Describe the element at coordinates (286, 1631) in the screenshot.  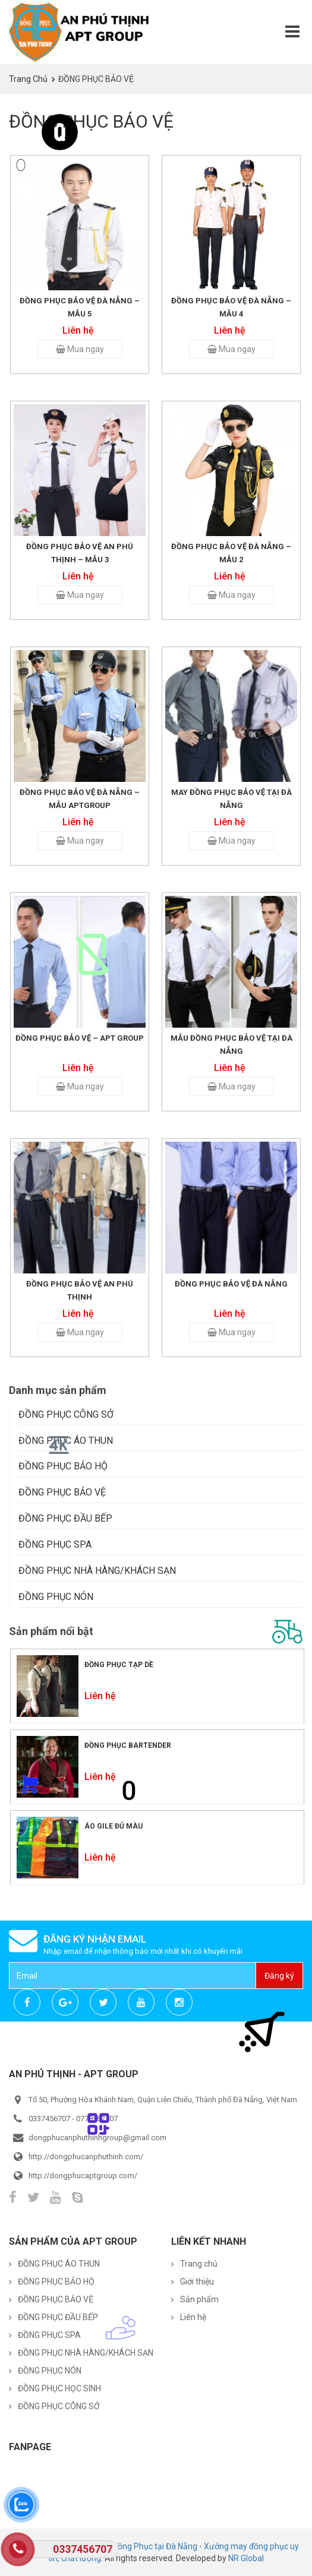
I see `access farming or agricultural features` at that location.